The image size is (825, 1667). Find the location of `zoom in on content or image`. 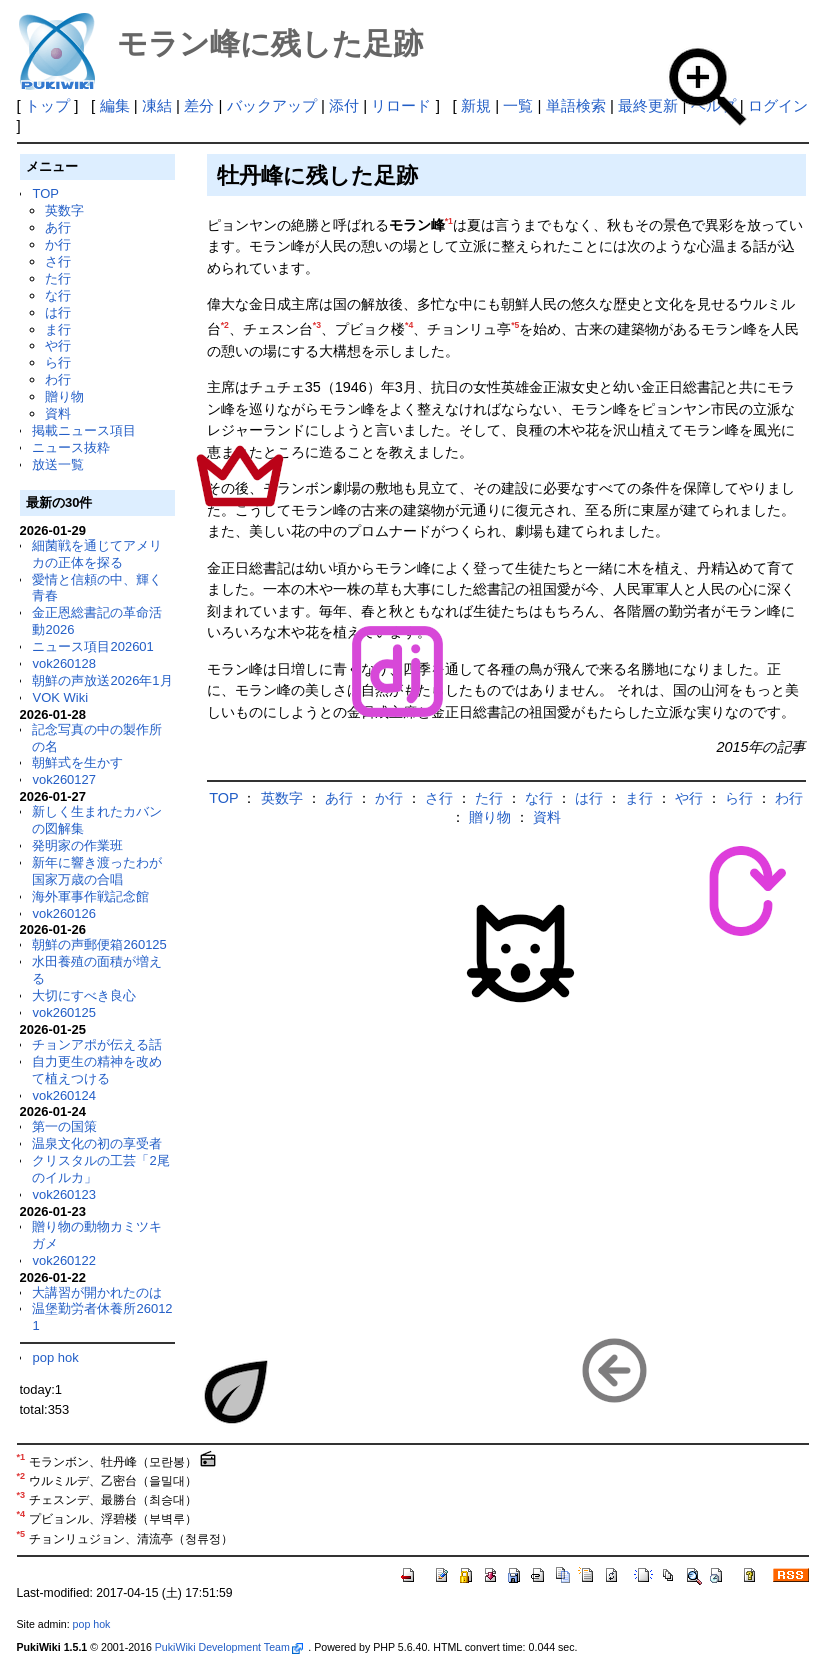

zoom in on content or image is located at coordinates (709, 88).